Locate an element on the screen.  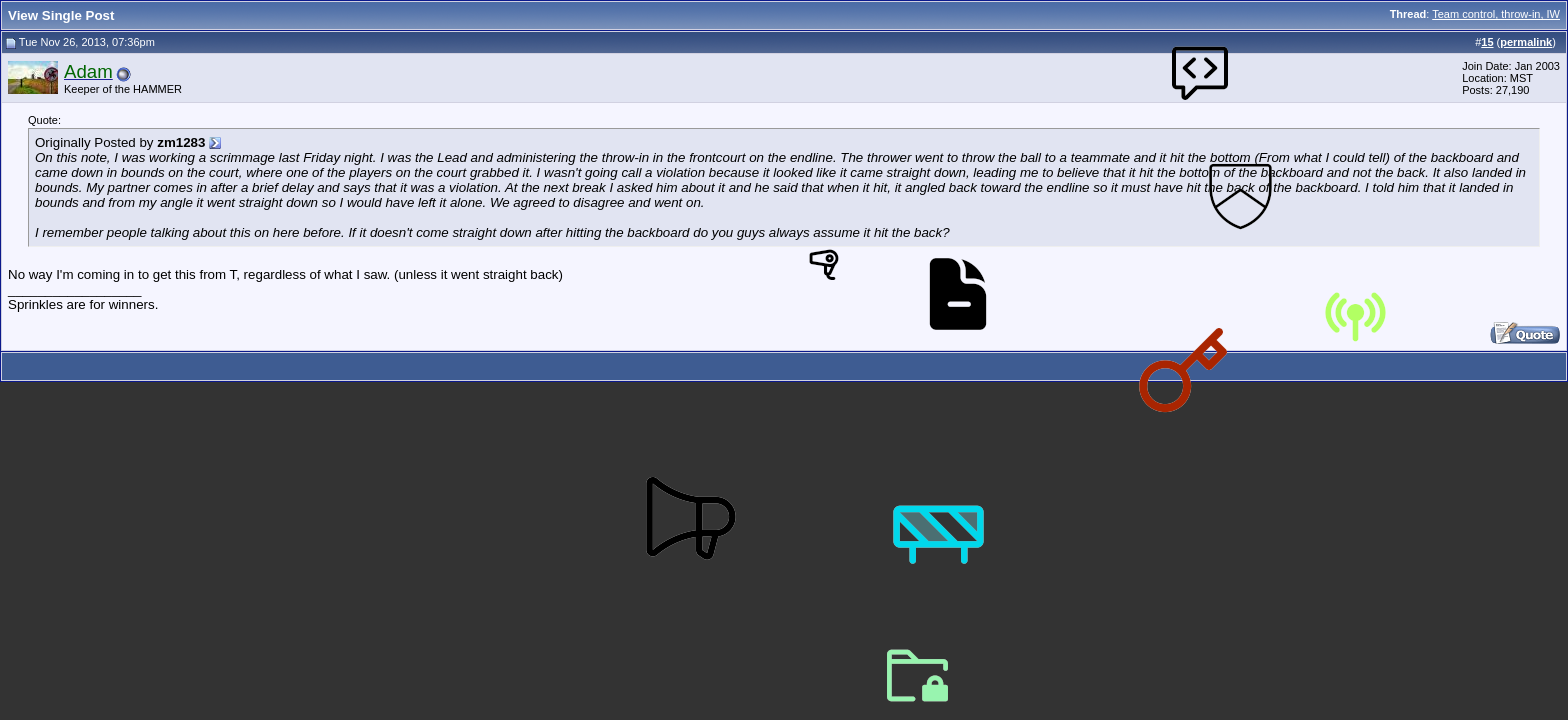
indicates a blocked or restricted area is located at coordinates (938, 531).